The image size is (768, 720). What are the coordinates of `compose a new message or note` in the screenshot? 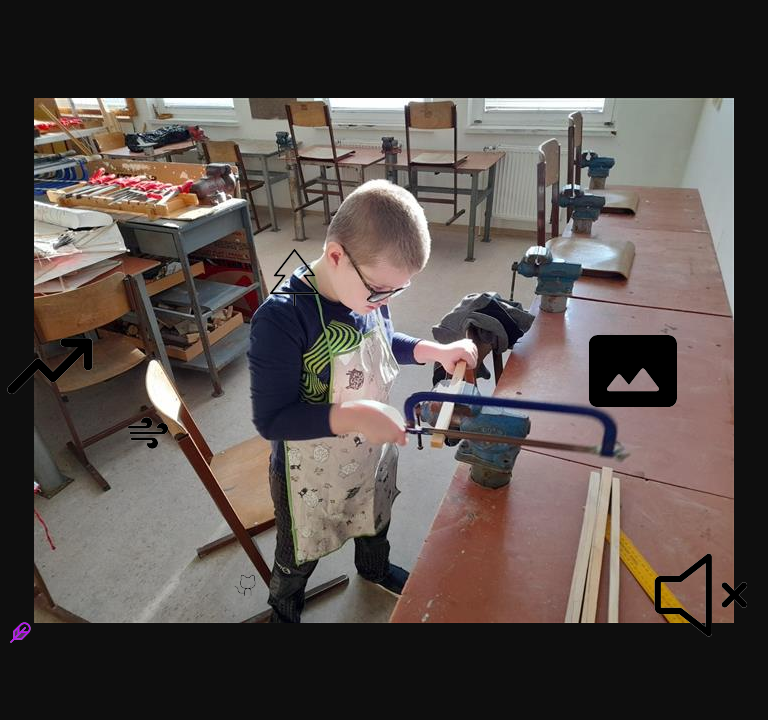 It's located at (20, 633).